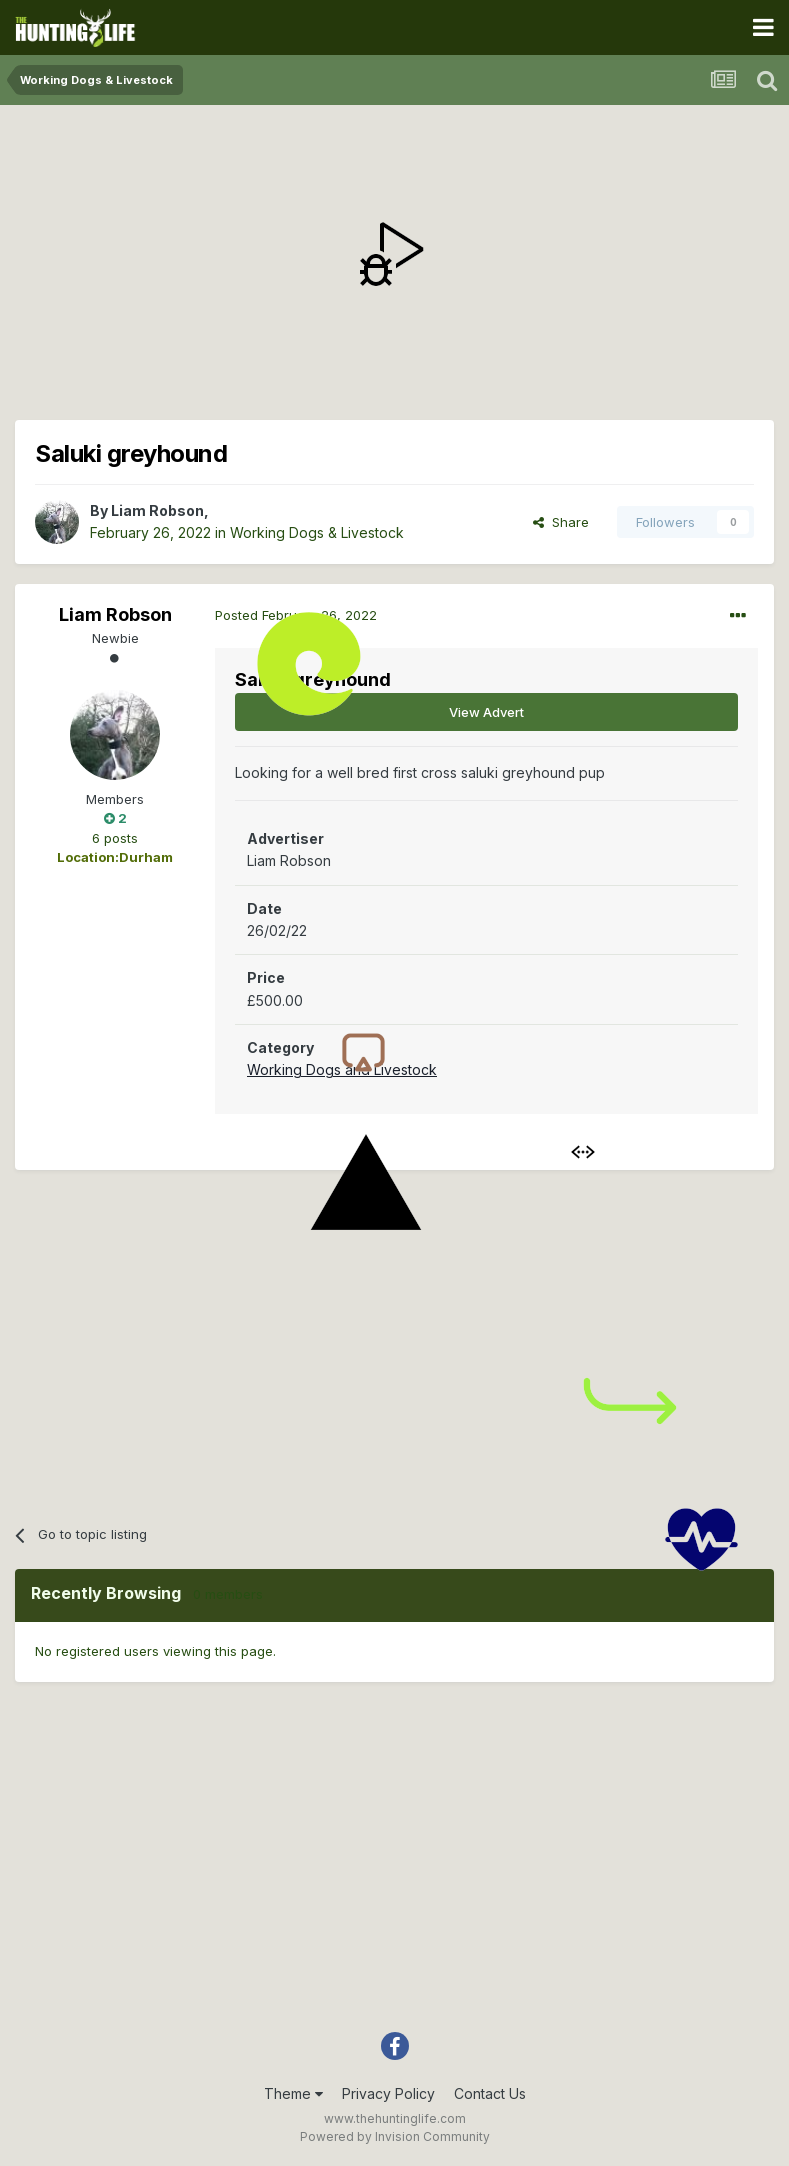 Image resolution: width=789 pixels, height=2166 pixels. What do you see at coordinates (630, 1401) in the screenshot?
I see `forward or redirect a message` at bounding box center [630, 1401].